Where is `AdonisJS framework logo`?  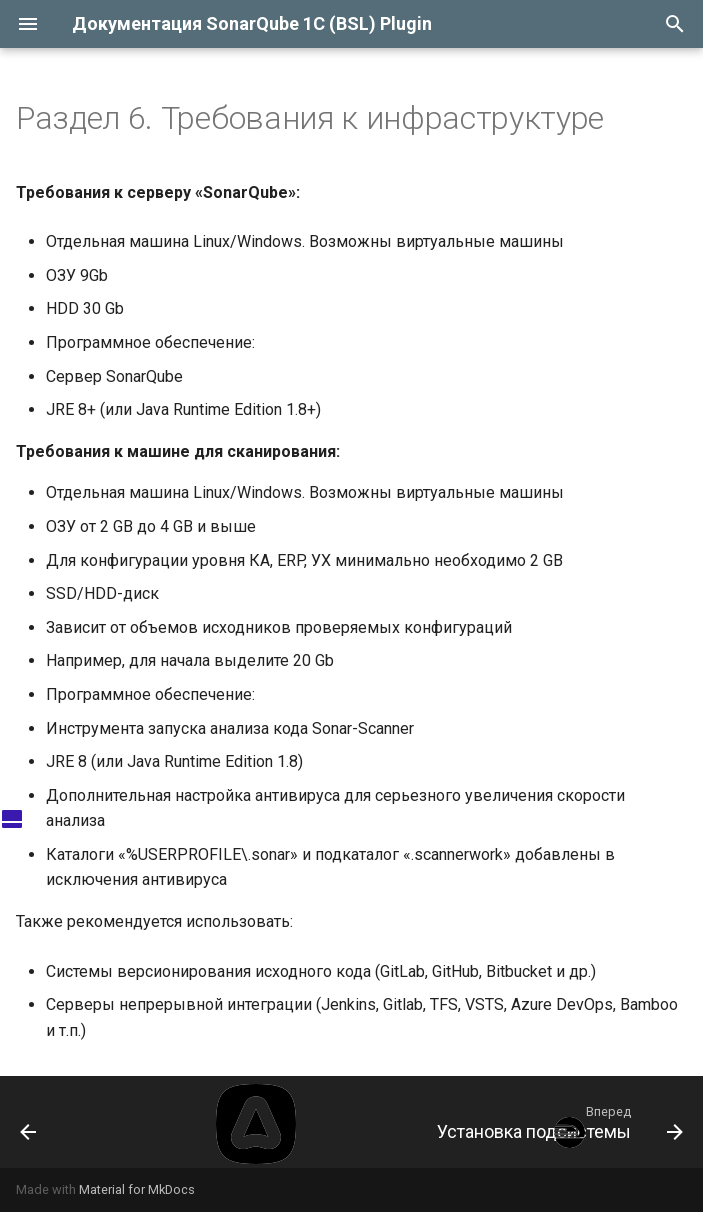 AdonisJS framework logo is located at coordinates (256, 1124).